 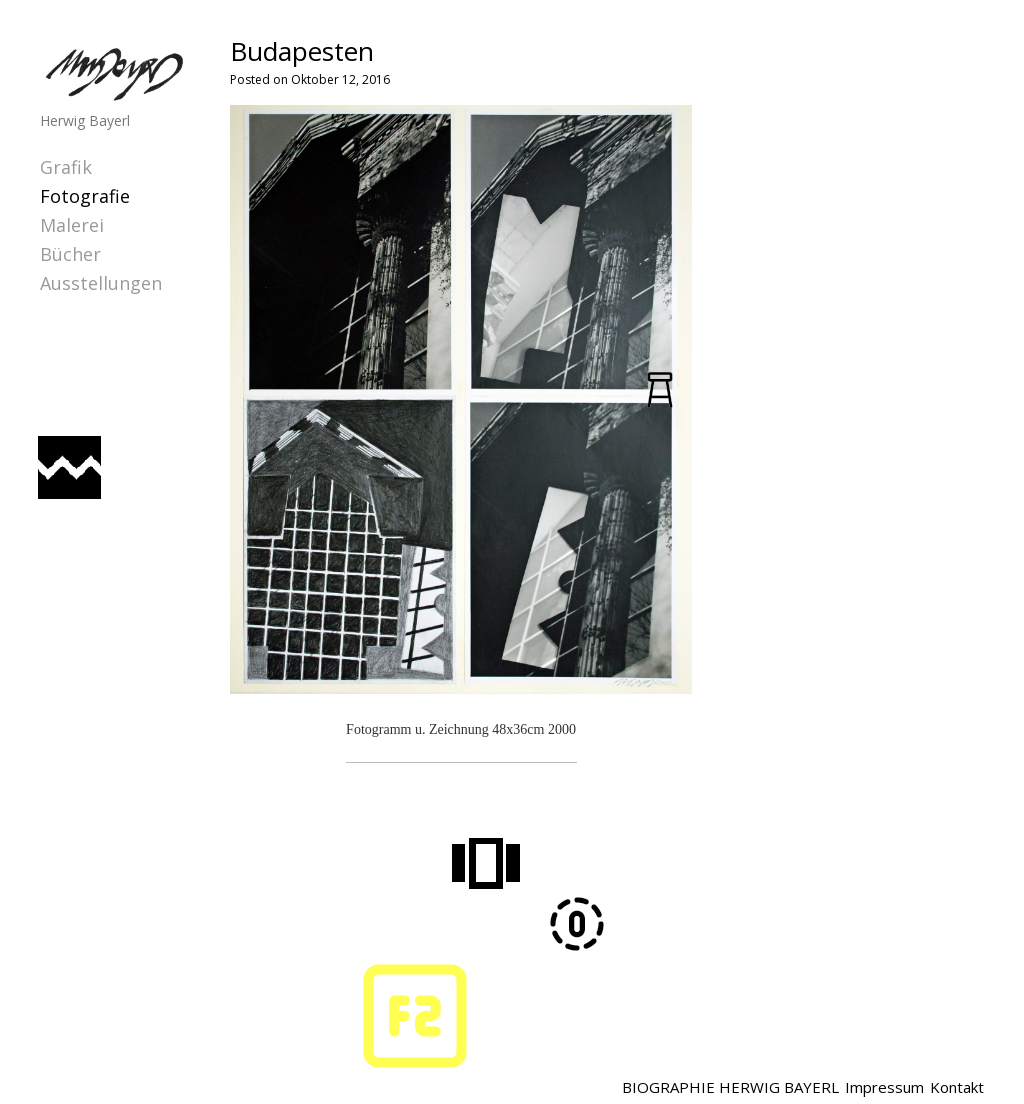 I want to click on browse furniture or seating options, so click(x=660, y=390).